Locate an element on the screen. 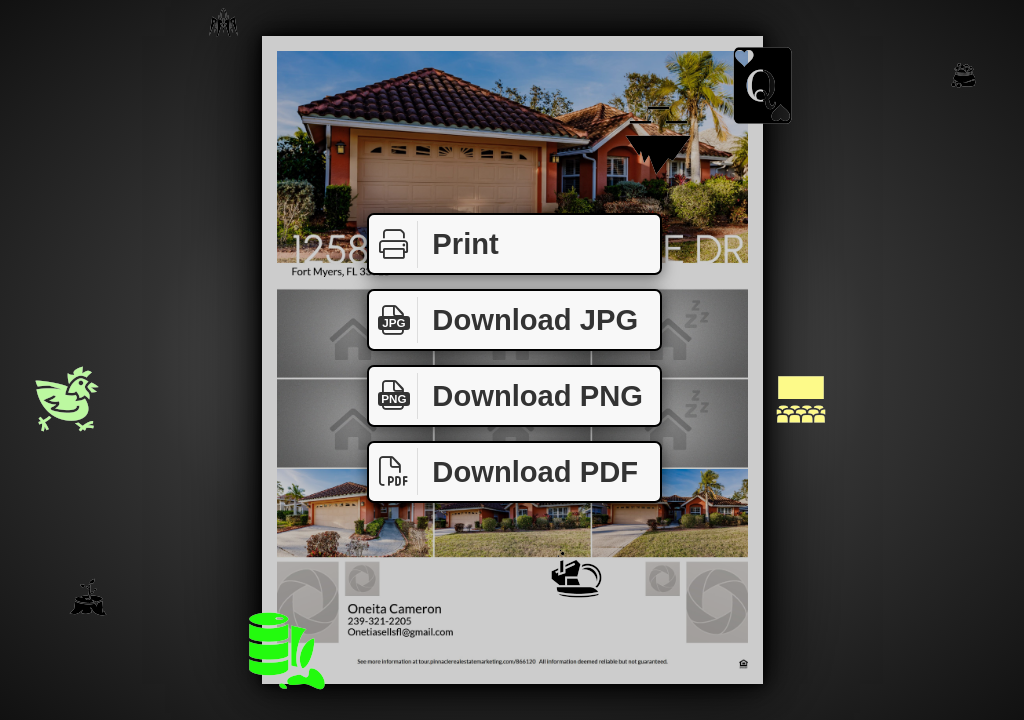  indicates a leaking or damaged container is located at coordinates (286, 650).